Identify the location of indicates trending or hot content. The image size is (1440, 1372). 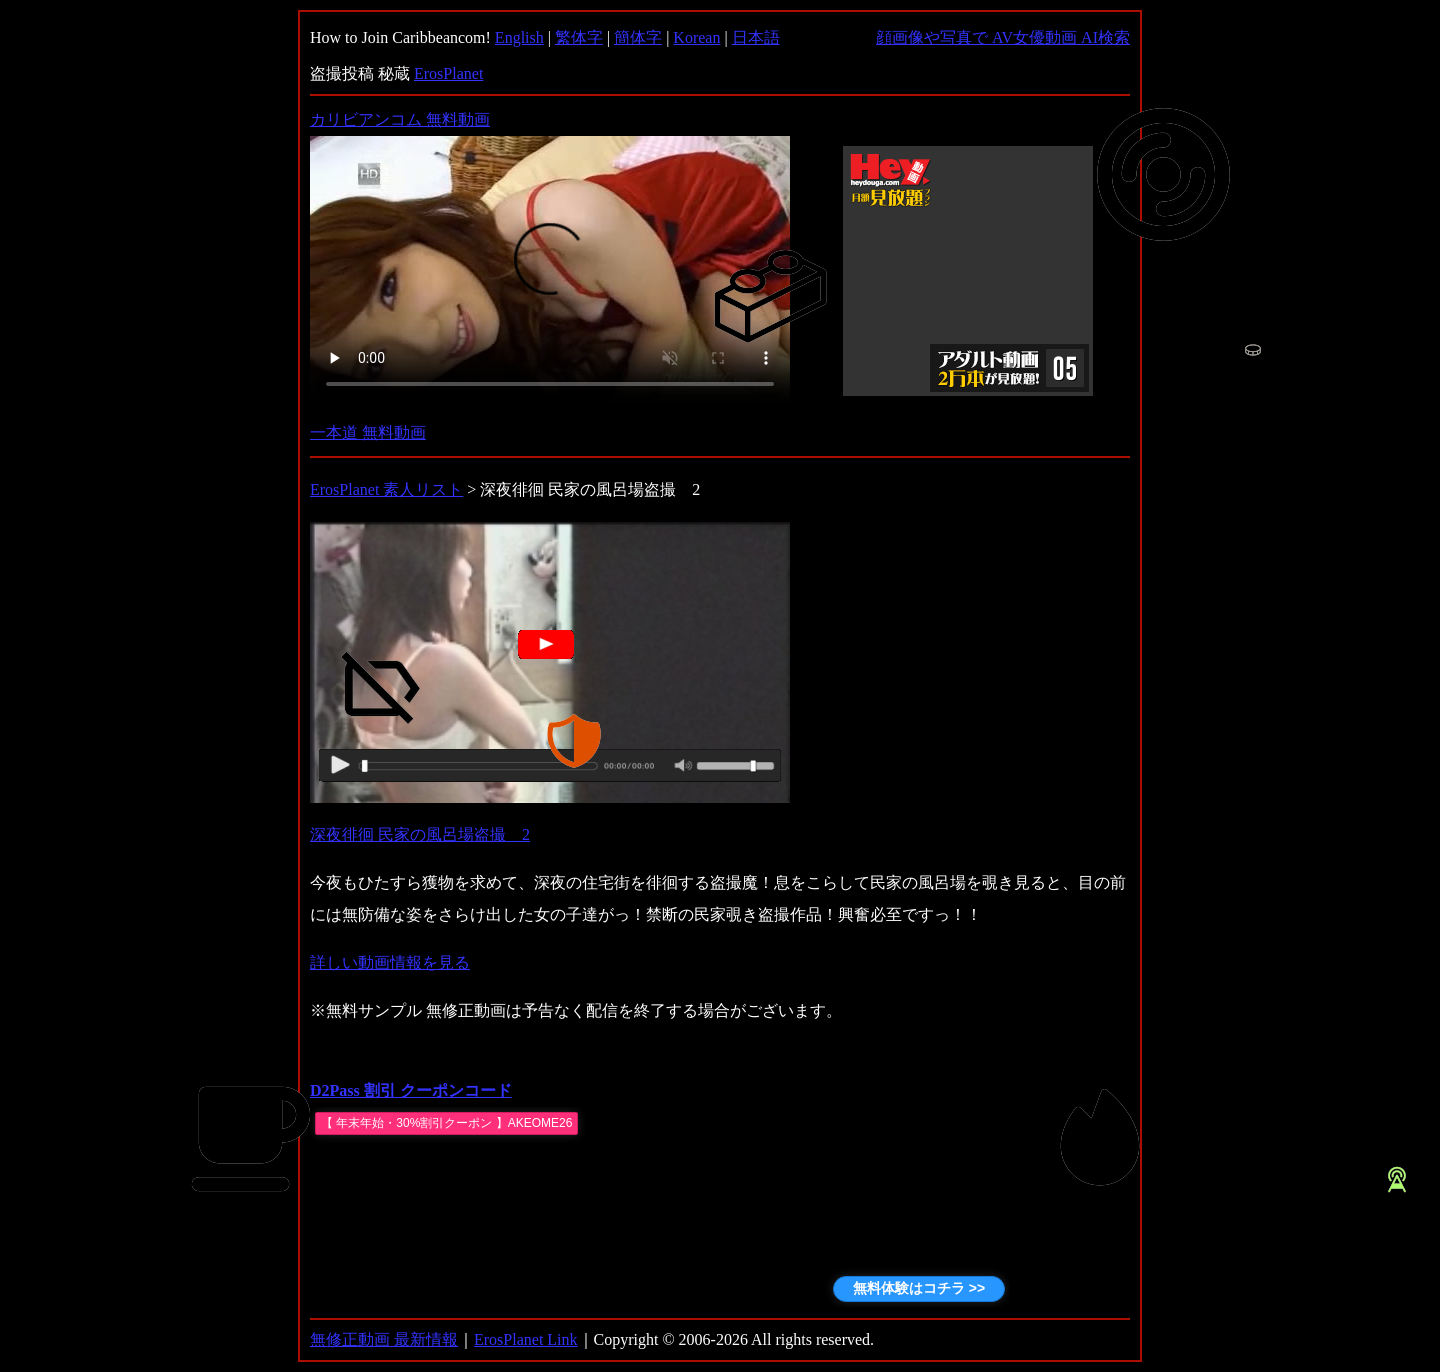
(1100, 1139).